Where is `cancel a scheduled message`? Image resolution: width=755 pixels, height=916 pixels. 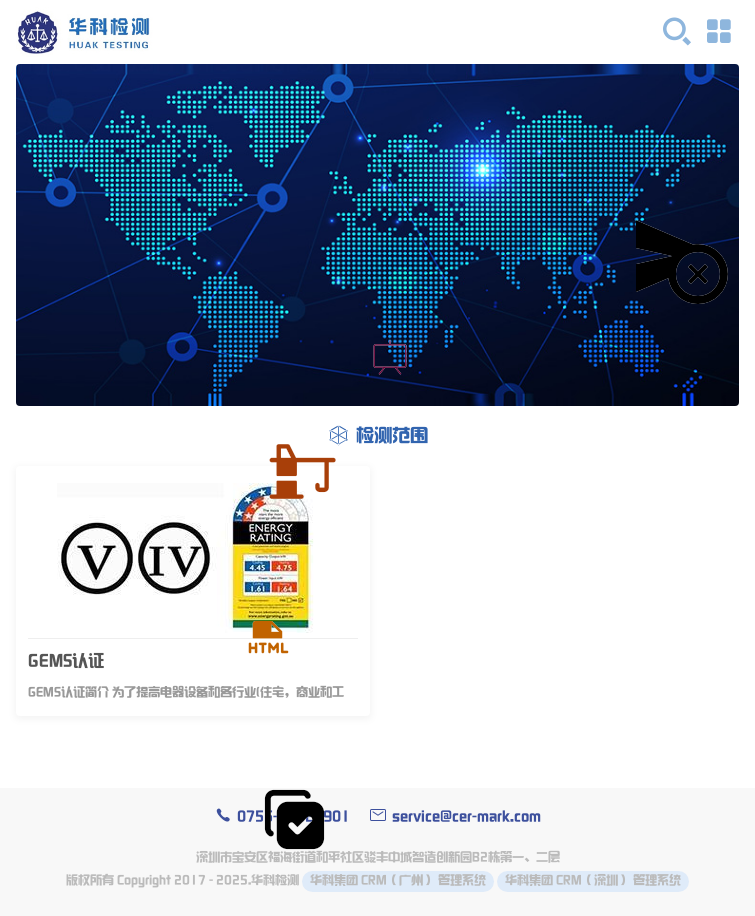 cancel a scheduled message is located at coordinates (680, 256).